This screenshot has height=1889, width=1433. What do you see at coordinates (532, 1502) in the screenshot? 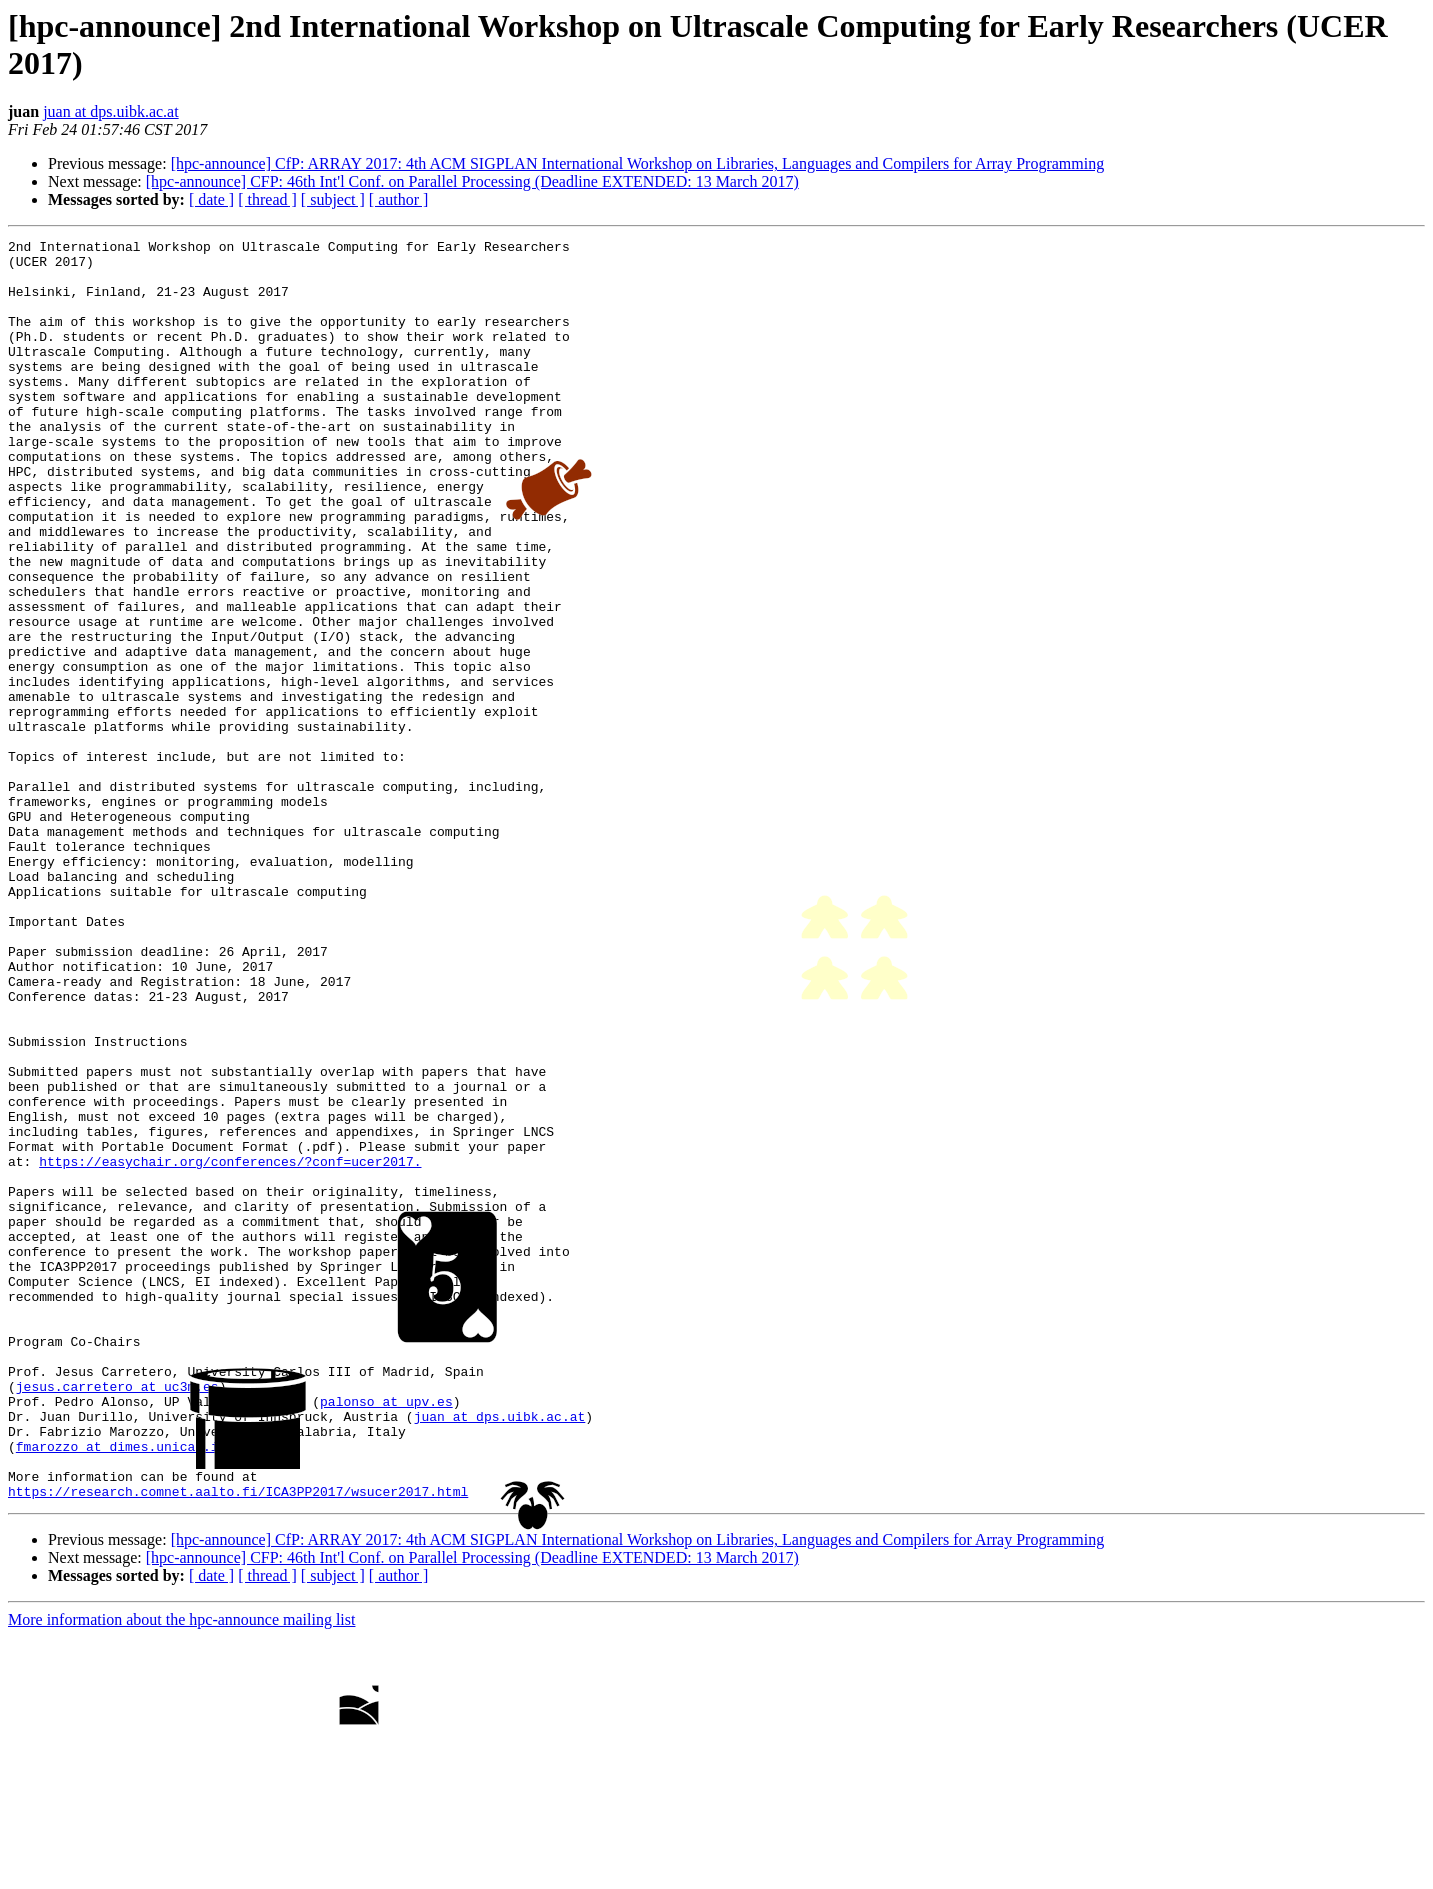
I see `indicates a trap or deceptive reward in gameplay` at bounding box center [532, 1502].